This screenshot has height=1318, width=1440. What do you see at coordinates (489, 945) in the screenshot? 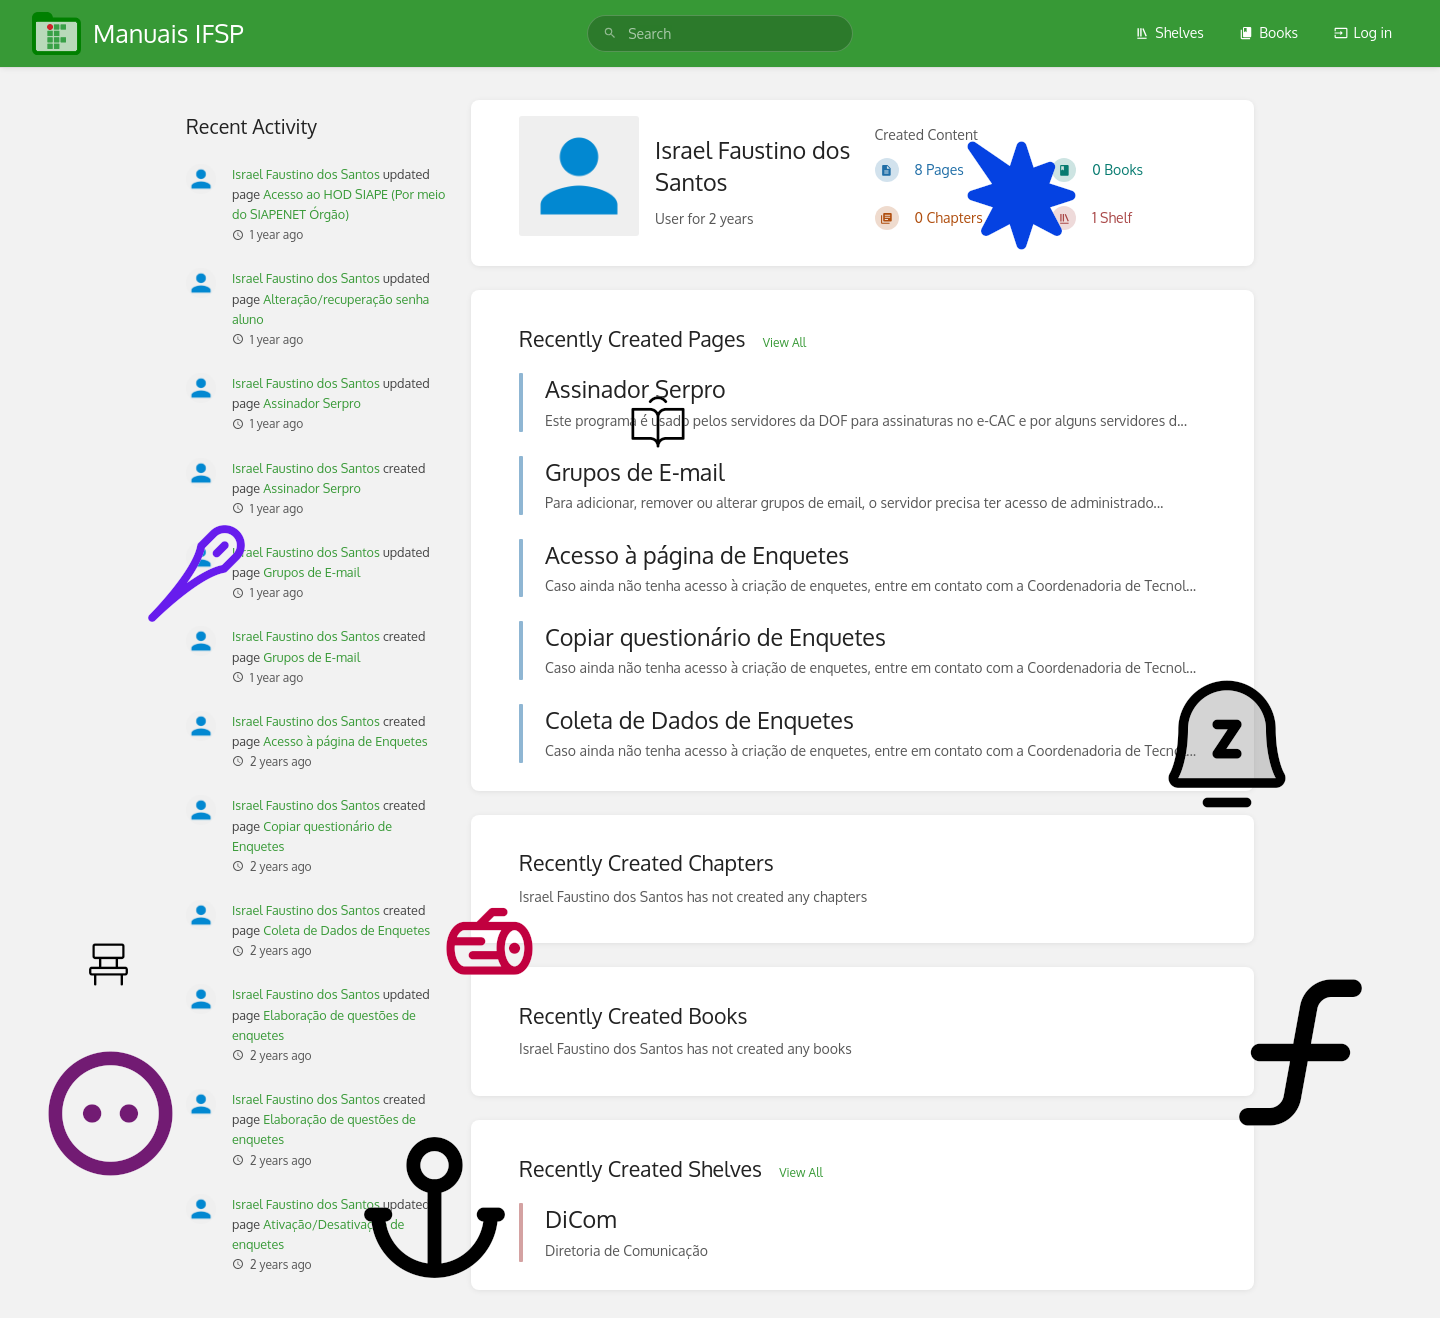
I see `view activity log or history` at bounding box center [489, 945].